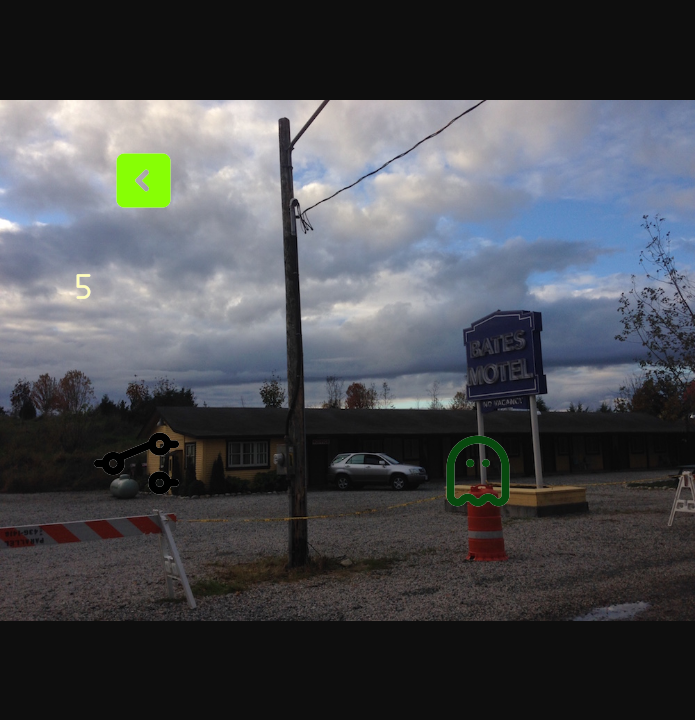  What do you see at coordinates (143, 180) in the screenshot?
I see `navigate back to the previous screen` at bounding box center [143, 180].